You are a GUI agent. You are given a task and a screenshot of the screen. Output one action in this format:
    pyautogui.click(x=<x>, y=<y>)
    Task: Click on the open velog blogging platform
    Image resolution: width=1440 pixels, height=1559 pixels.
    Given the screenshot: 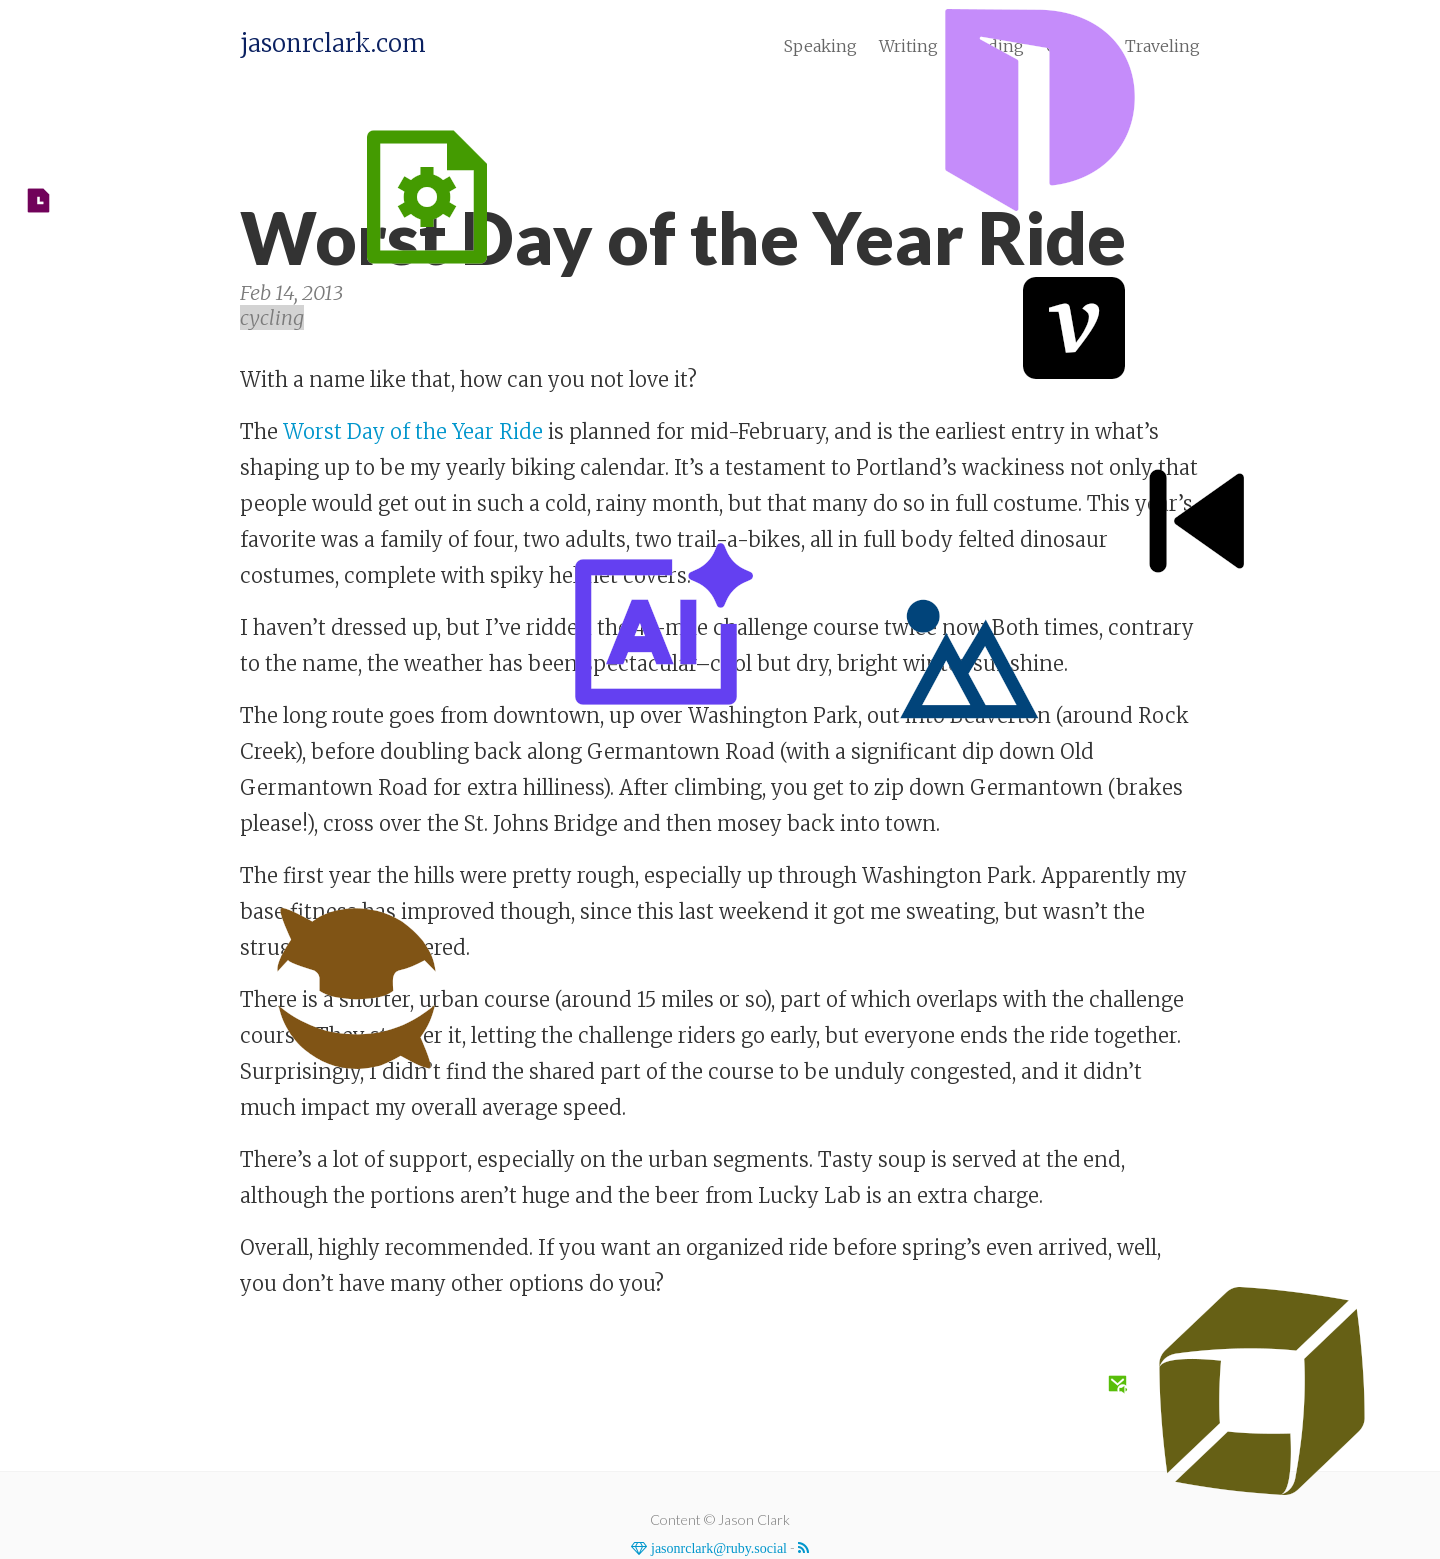 What is the action you would take?
    pyautogui.click(x=1074, y=328)
    